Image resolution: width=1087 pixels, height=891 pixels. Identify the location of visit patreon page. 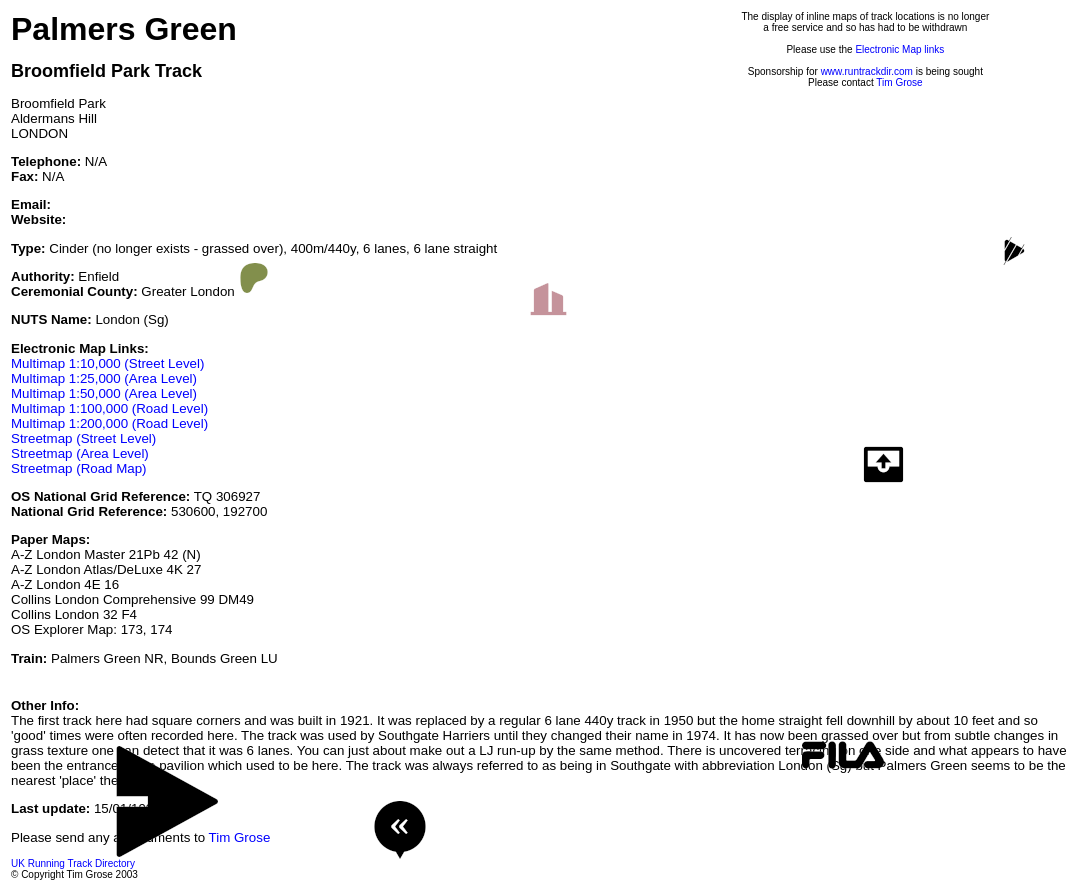
(254, 278).